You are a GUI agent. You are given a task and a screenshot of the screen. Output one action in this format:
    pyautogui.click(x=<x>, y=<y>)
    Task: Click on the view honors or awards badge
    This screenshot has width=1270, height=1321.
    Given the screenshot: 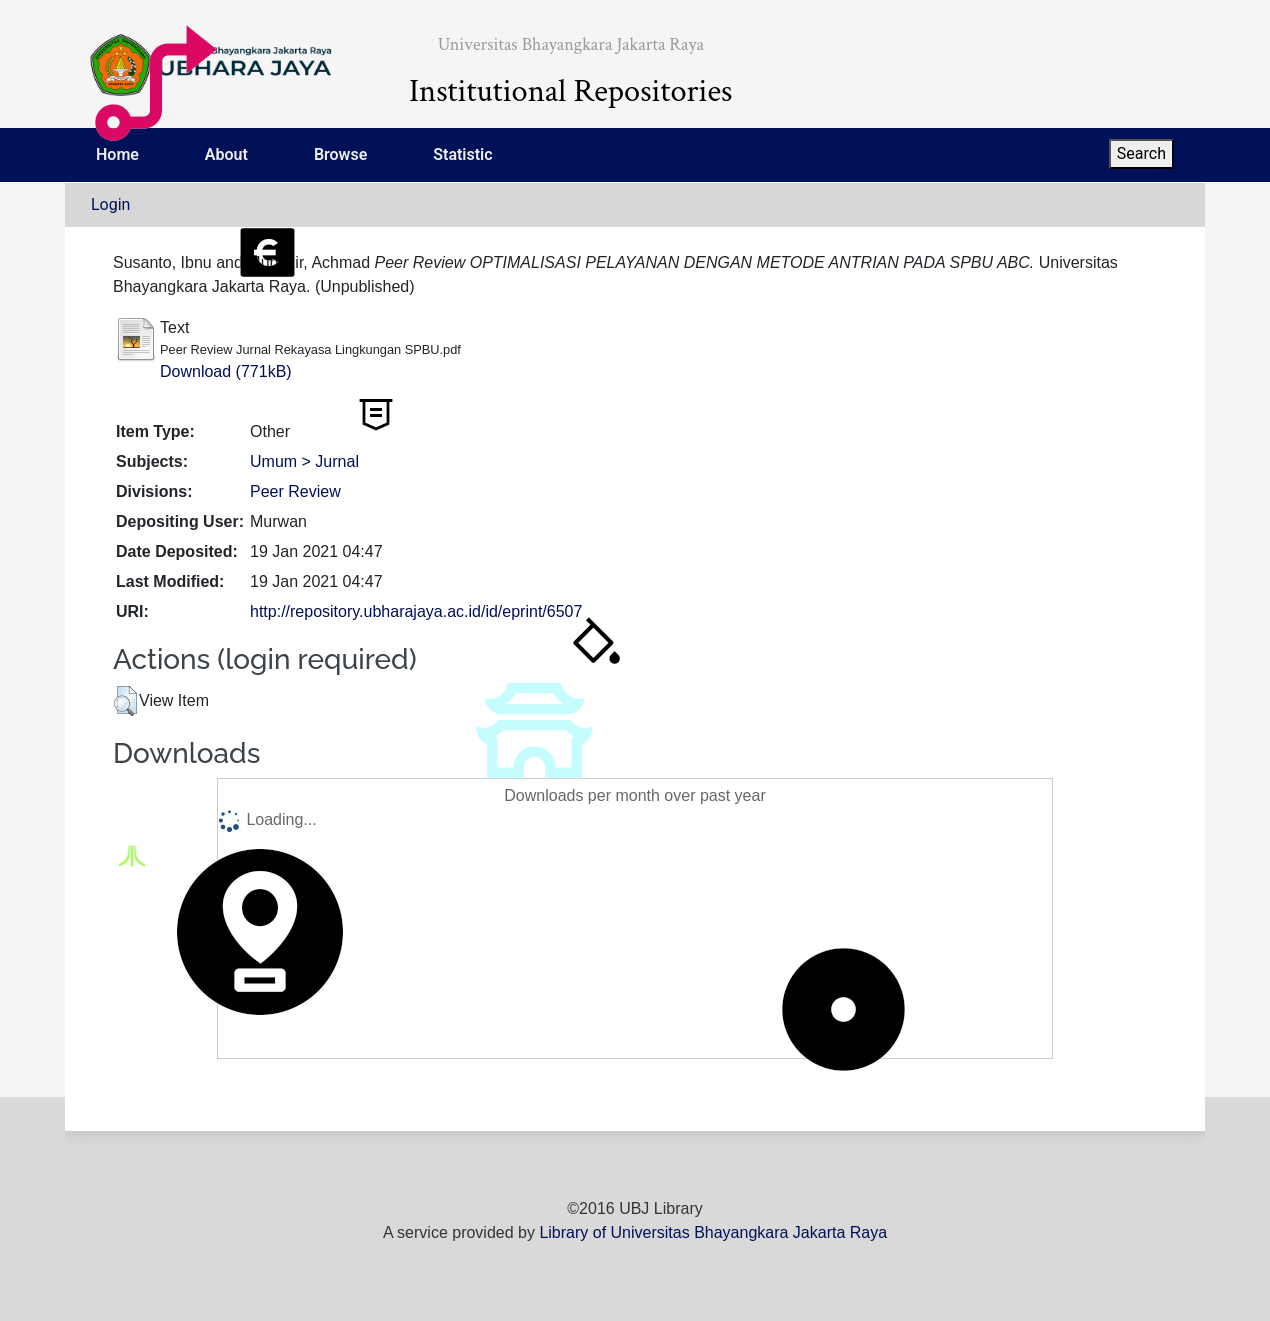 What is the action you would take?
    pyautogui.click(x=376, y=414)
    